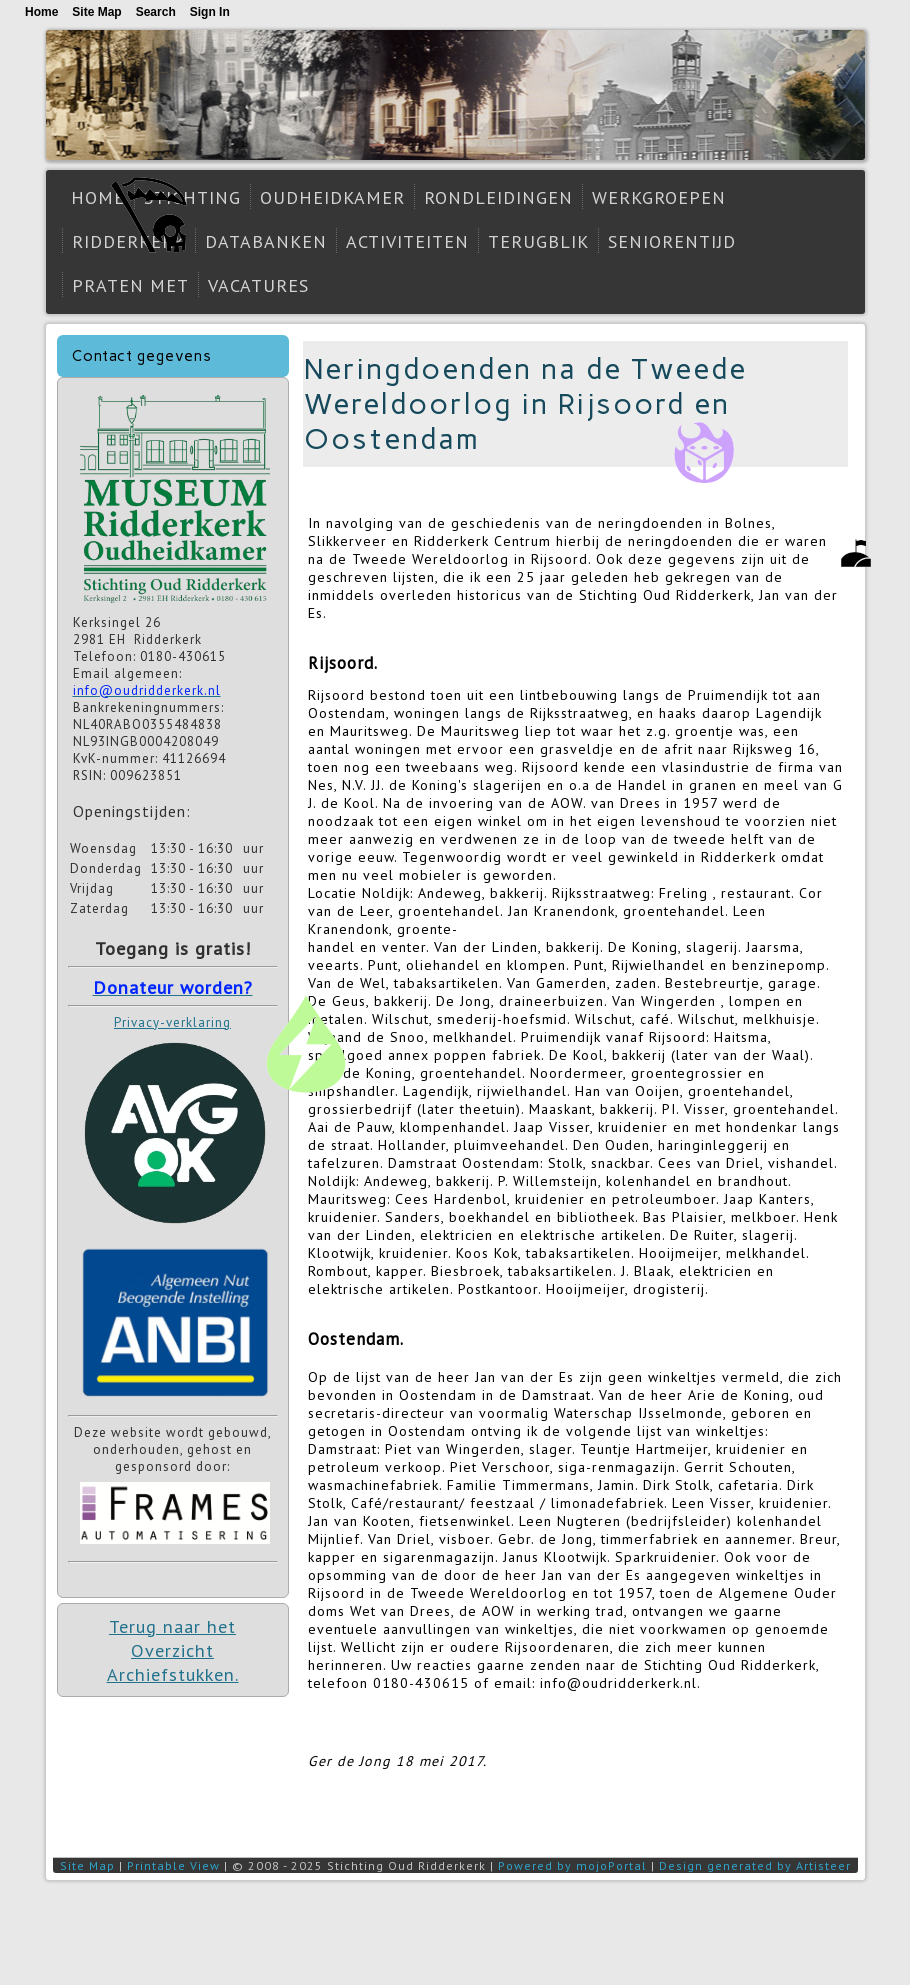 Image resolution: width=910 pixels, height=1985 pixels. What do you see at coordinates (856, 552) in the screenshot?
I see `capture territory or claim a strategic point` at bounding box center [856, 552].